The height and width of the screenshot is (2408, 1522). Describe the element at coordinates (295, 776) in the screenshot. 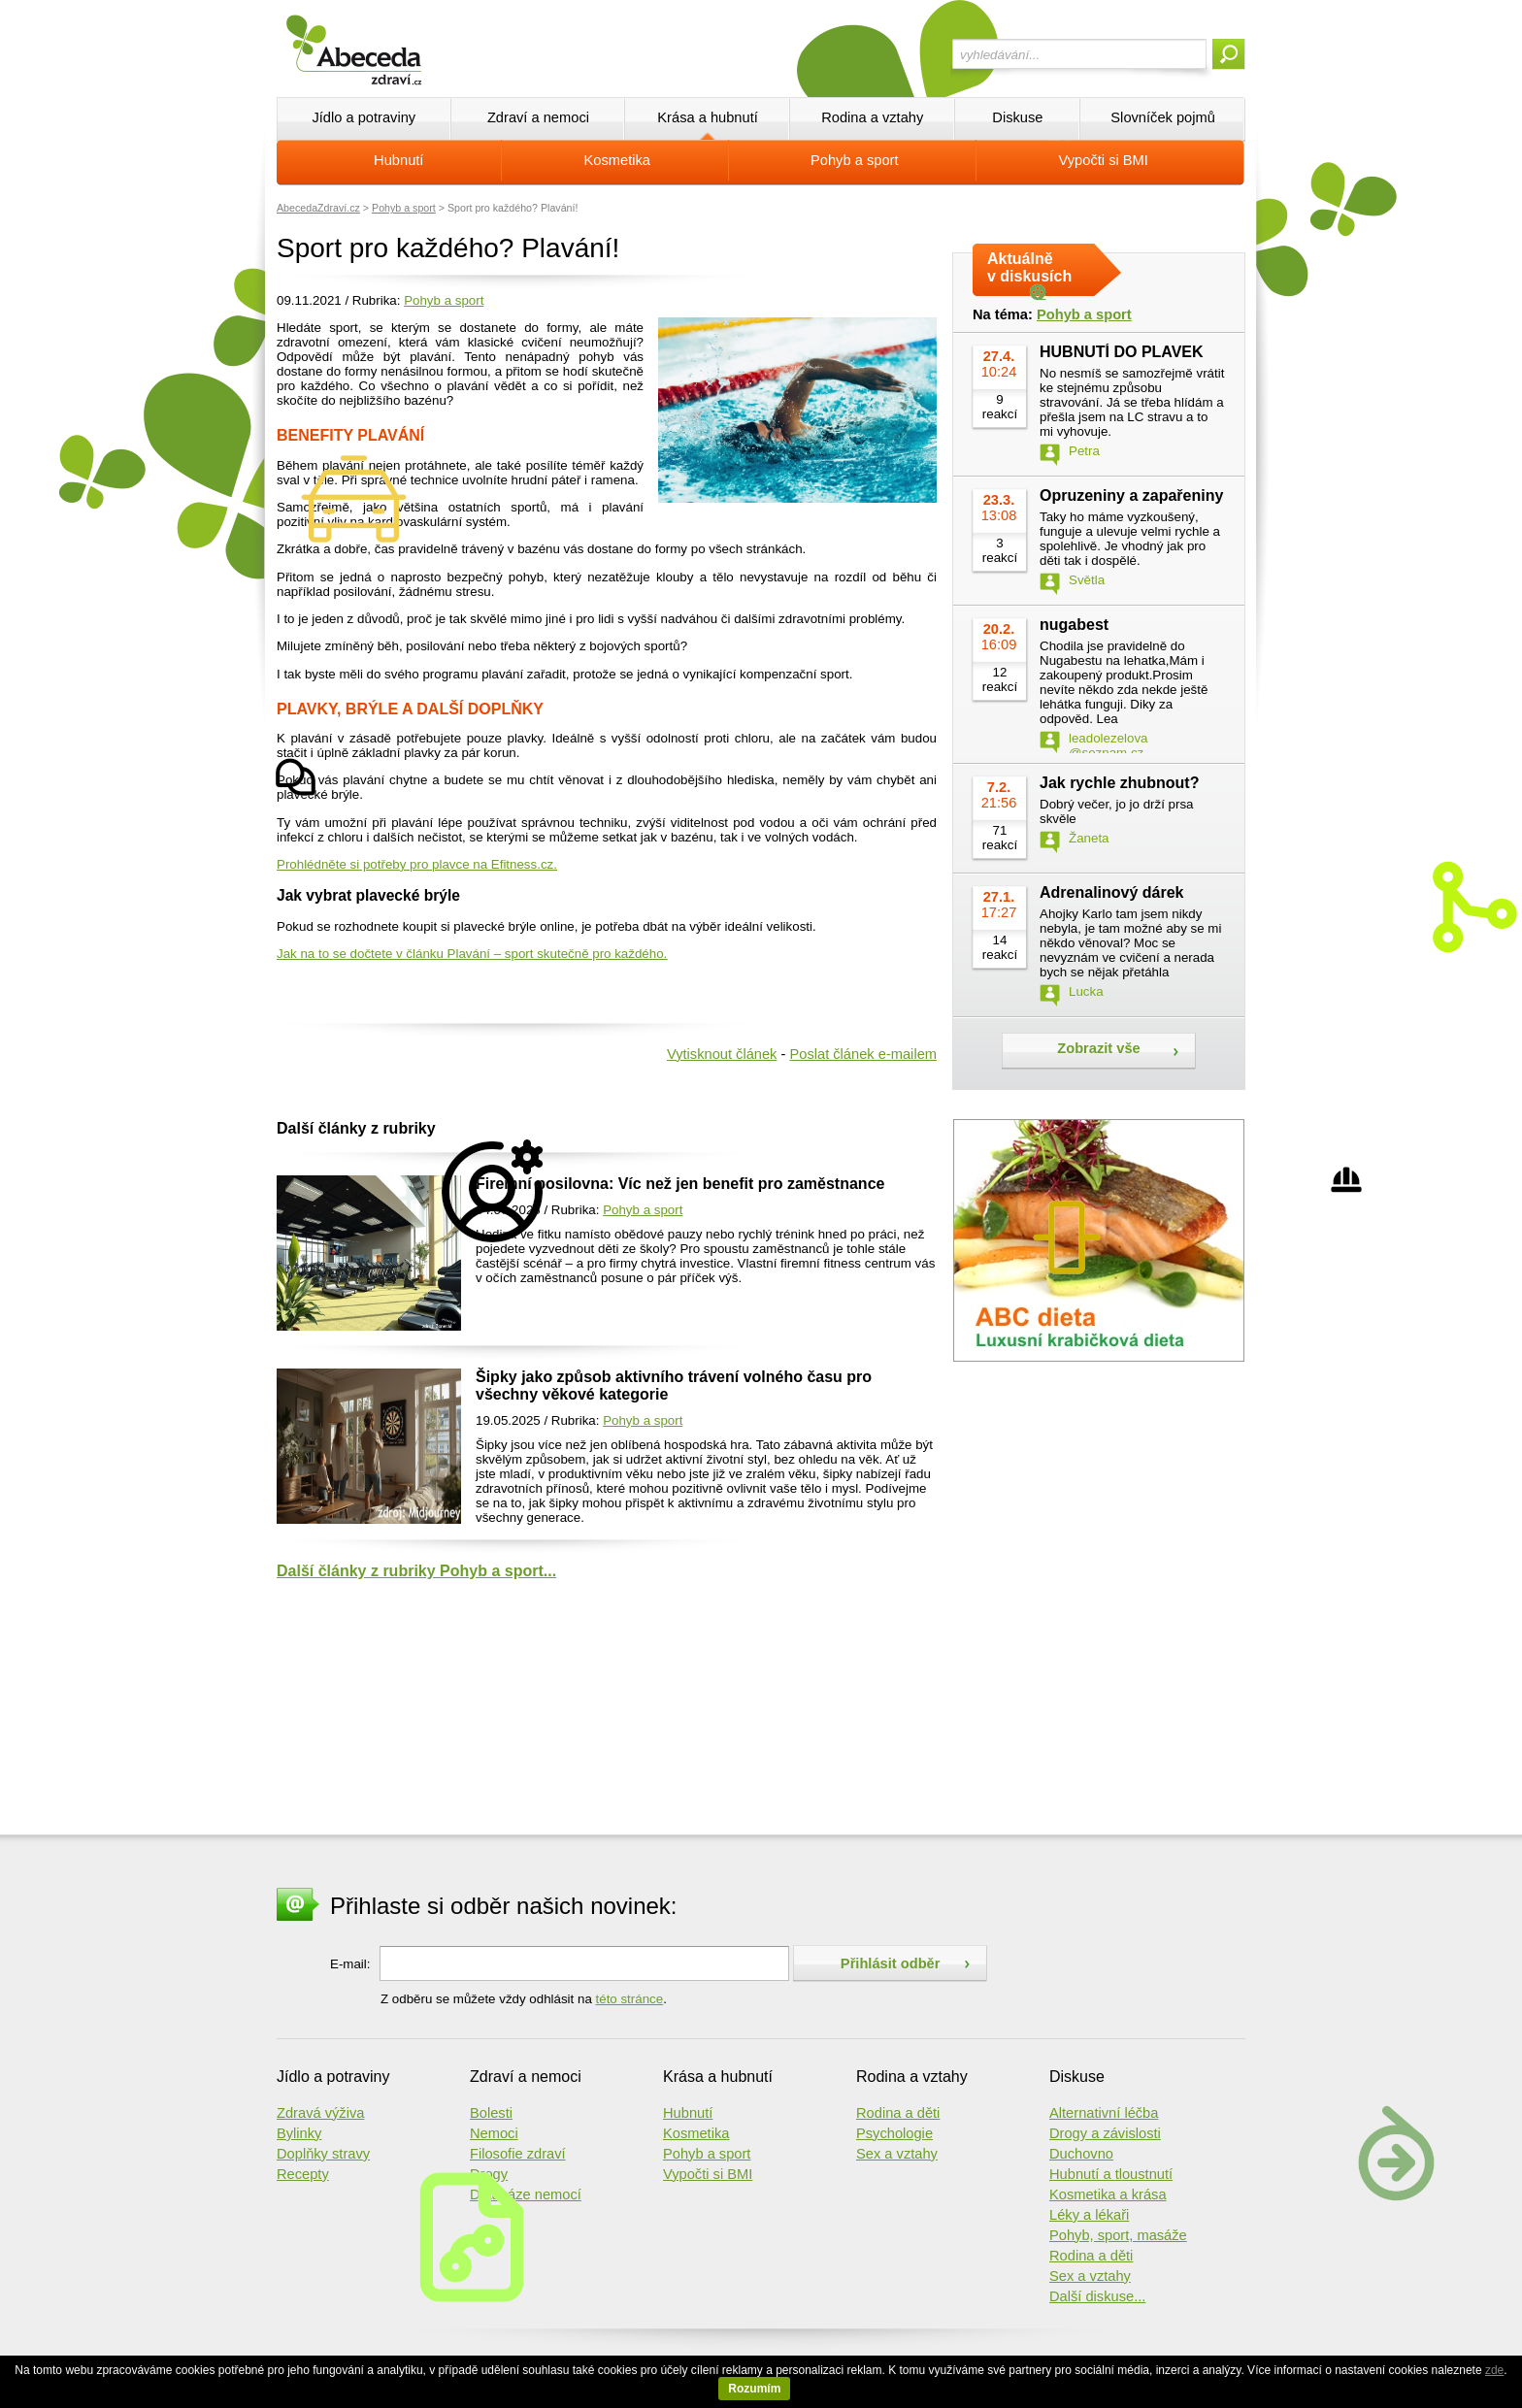

I see `open chat or messaging` at that location.